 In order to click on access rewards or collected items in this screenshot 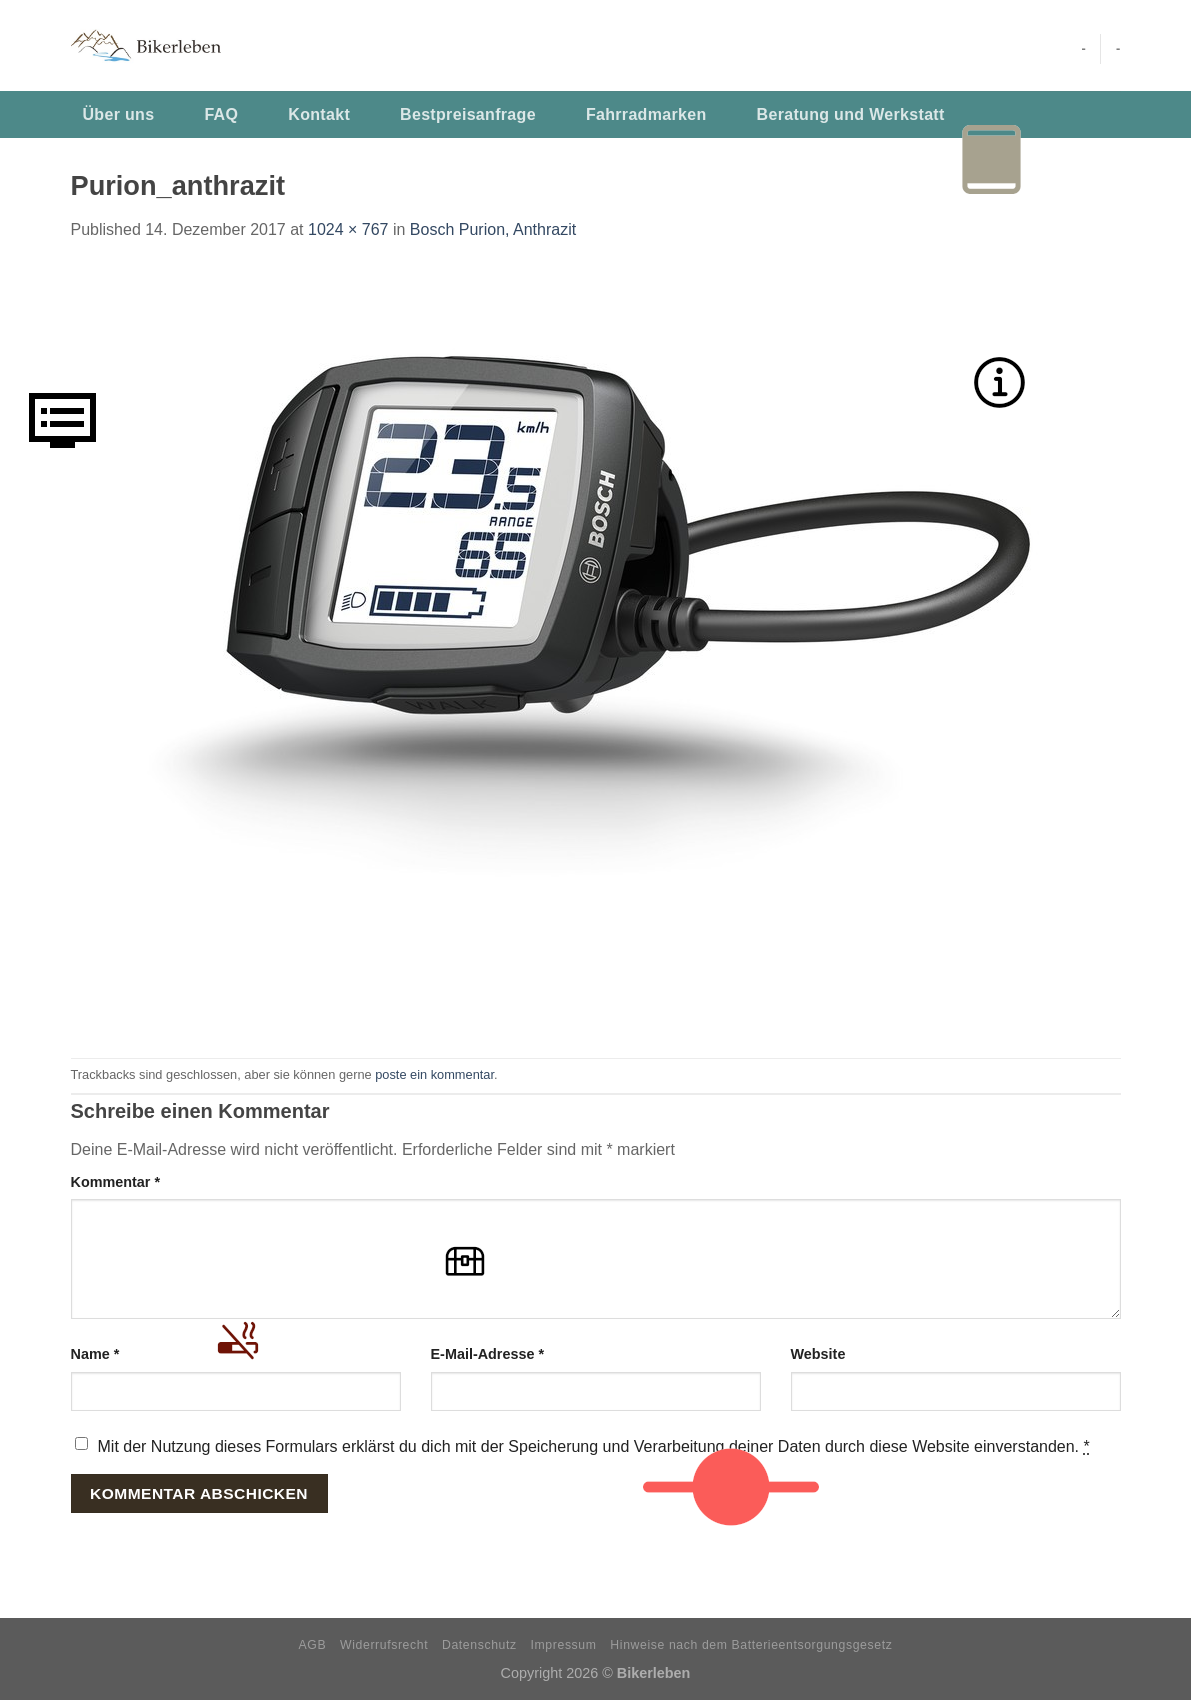, I will do `click(465, 1262)`.